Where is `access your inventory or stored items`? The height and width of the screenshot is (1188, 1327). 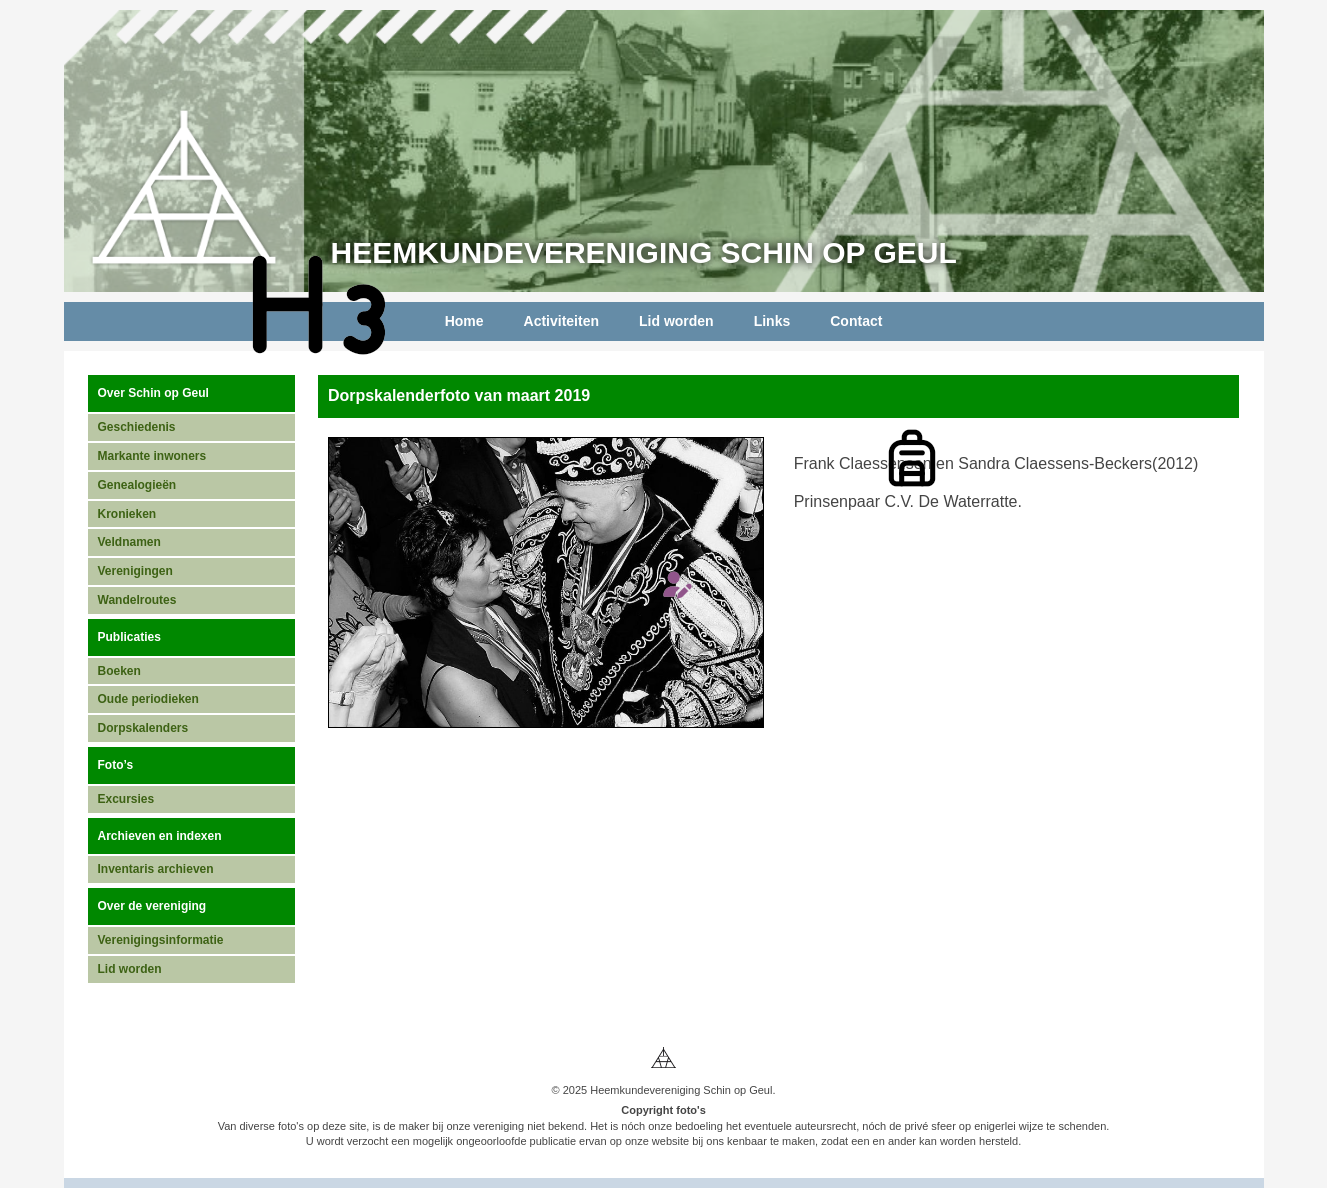 access your inventory or stored items is located at coordinates (912, 458).